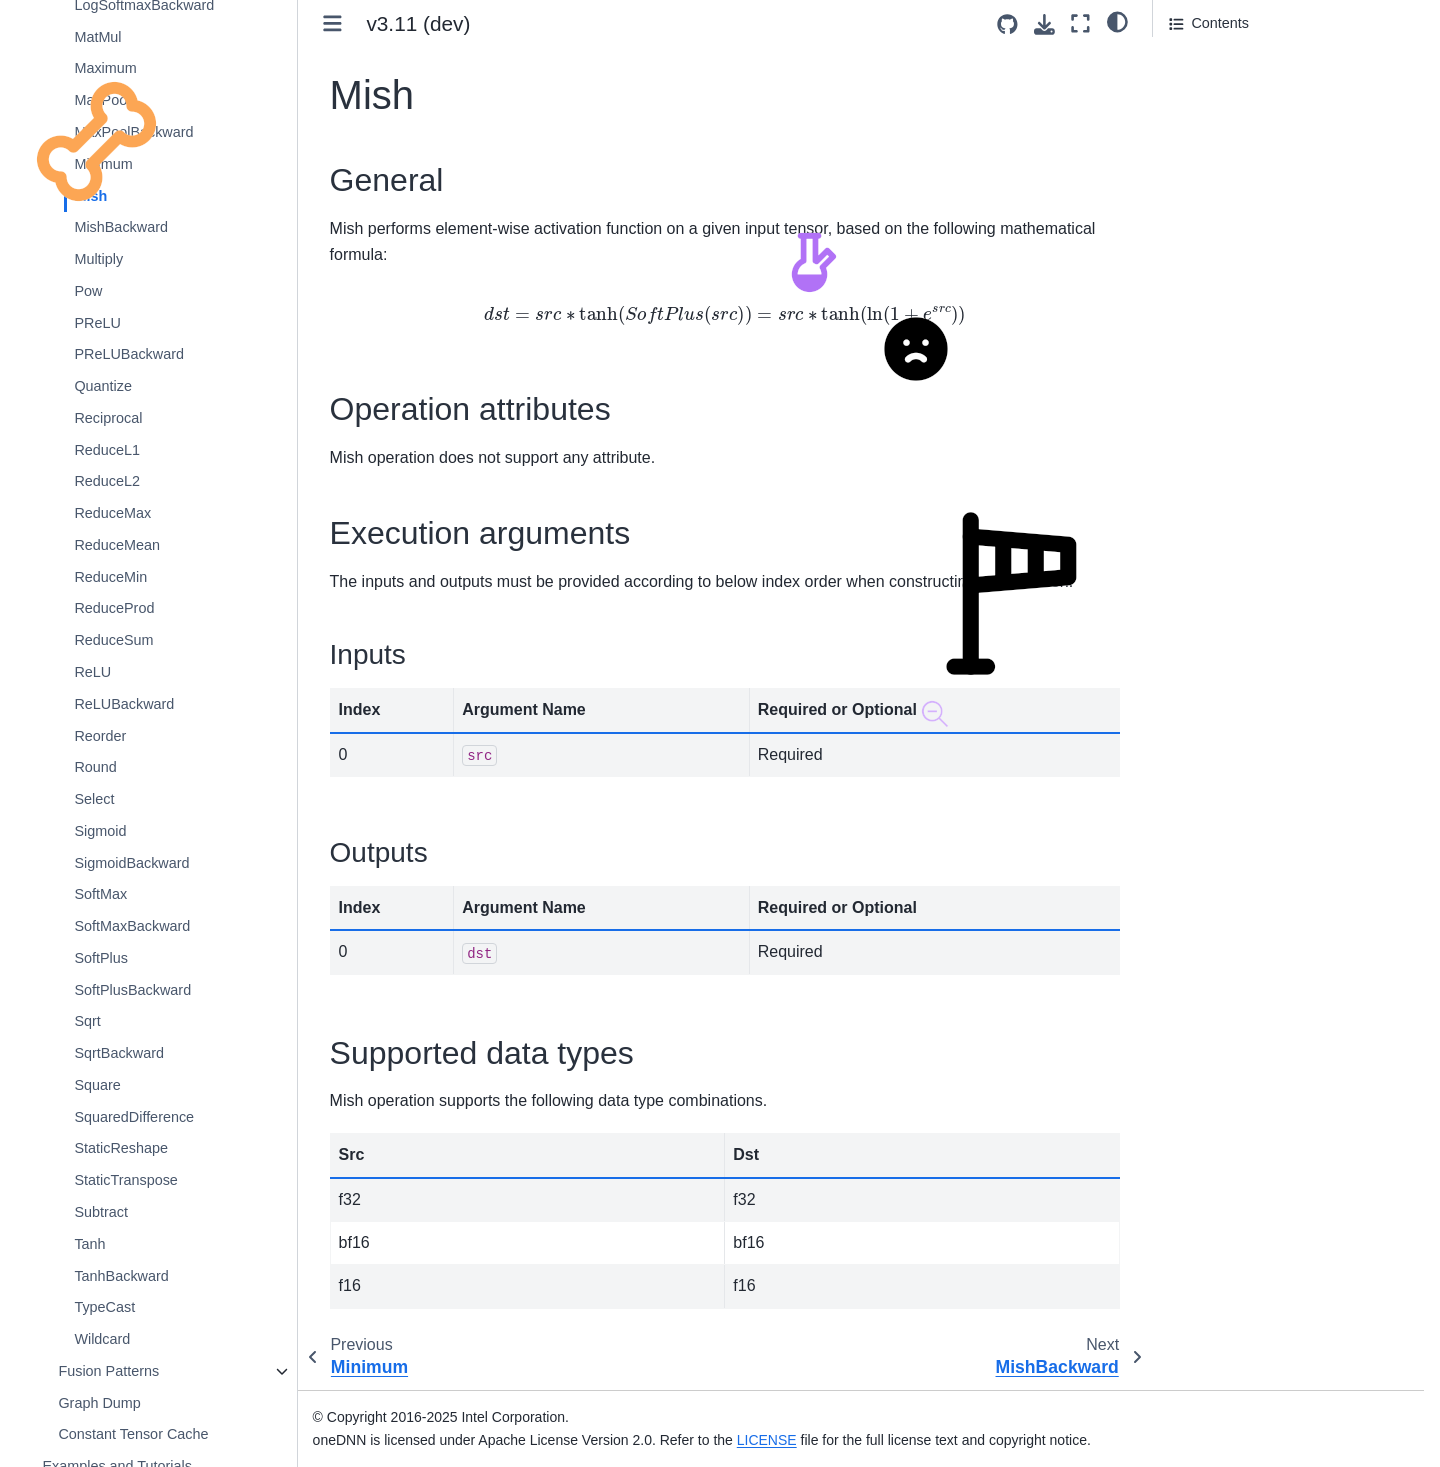 Image resolution: width=1440 pixels, height=1467 pixels. Describe the element at coordinates (96, 141) in the screenshot. I see `access pet-related features or settings` at that location.